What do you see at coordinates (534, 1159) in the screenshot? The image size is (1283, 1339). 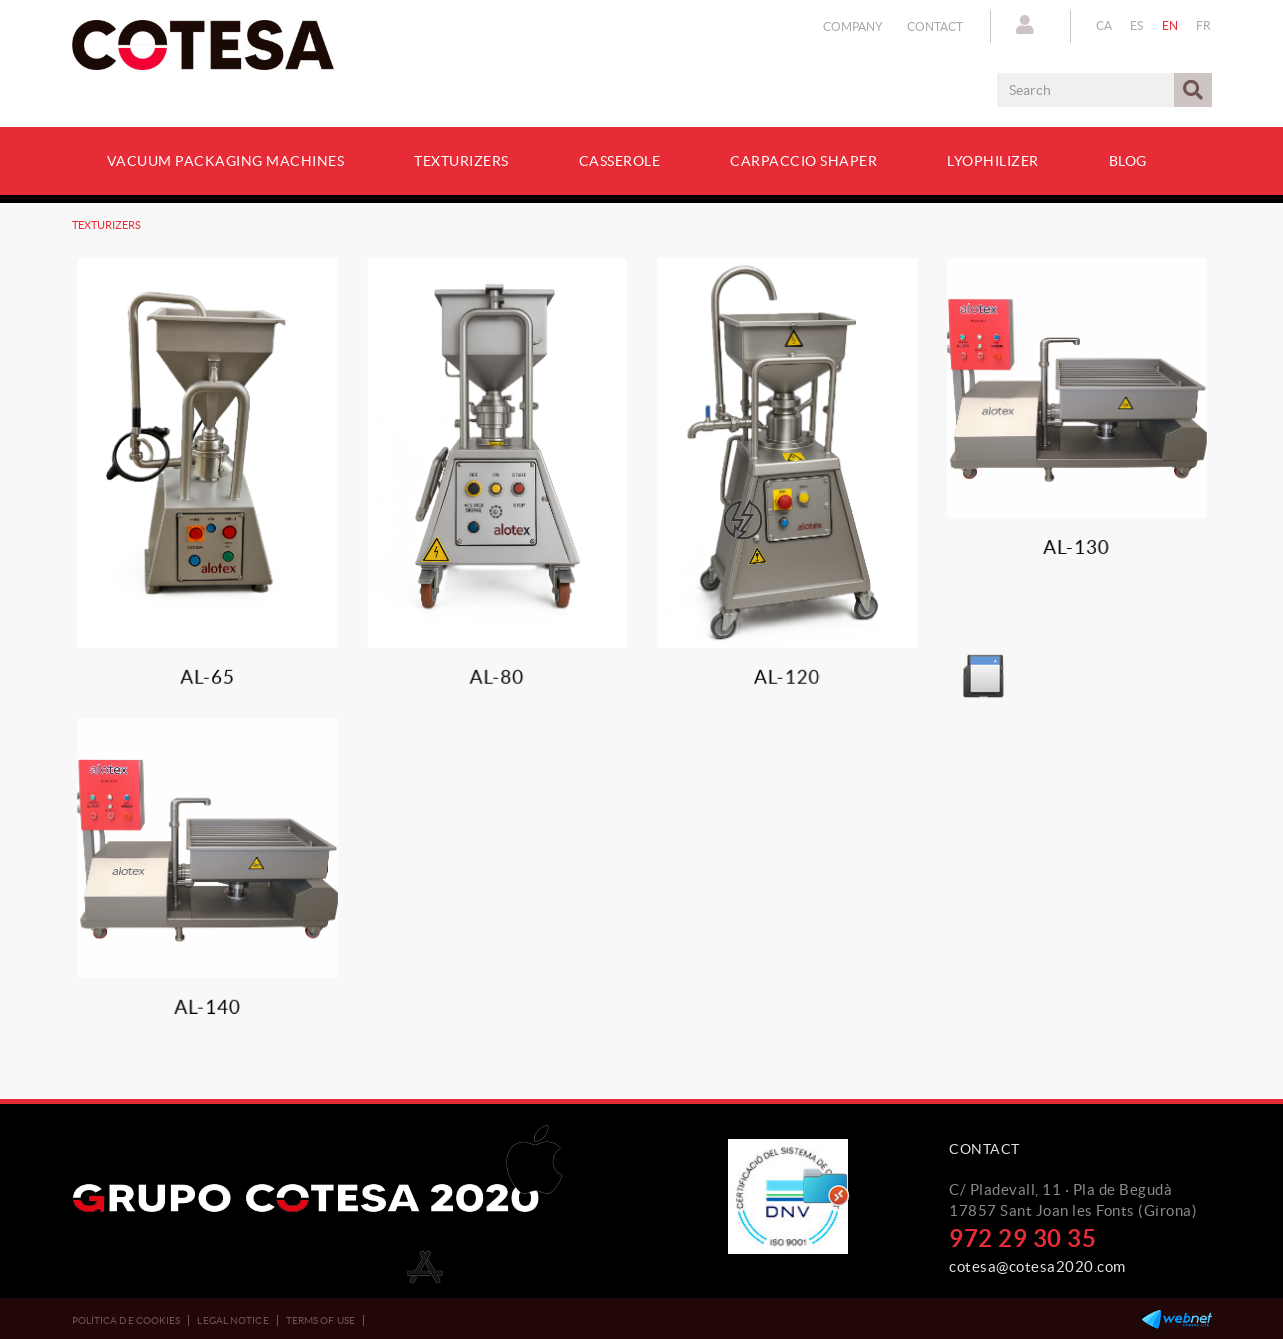 I see `apple internal system component` at bounding box center [534, 1159].